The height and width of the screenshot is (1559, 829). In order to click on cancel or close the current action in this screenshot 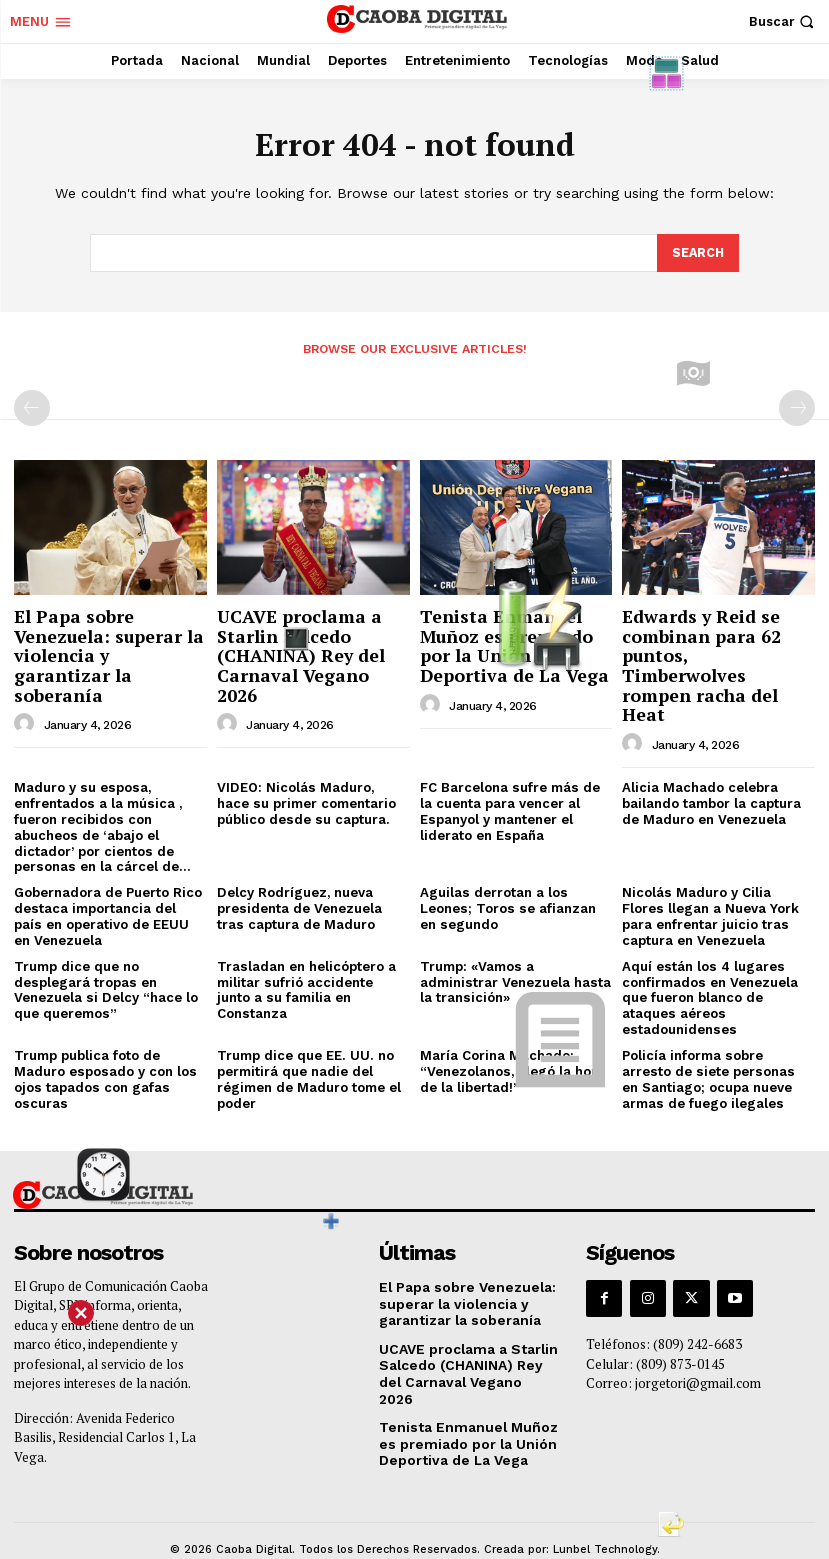, I will do `click(81, 1313)`.